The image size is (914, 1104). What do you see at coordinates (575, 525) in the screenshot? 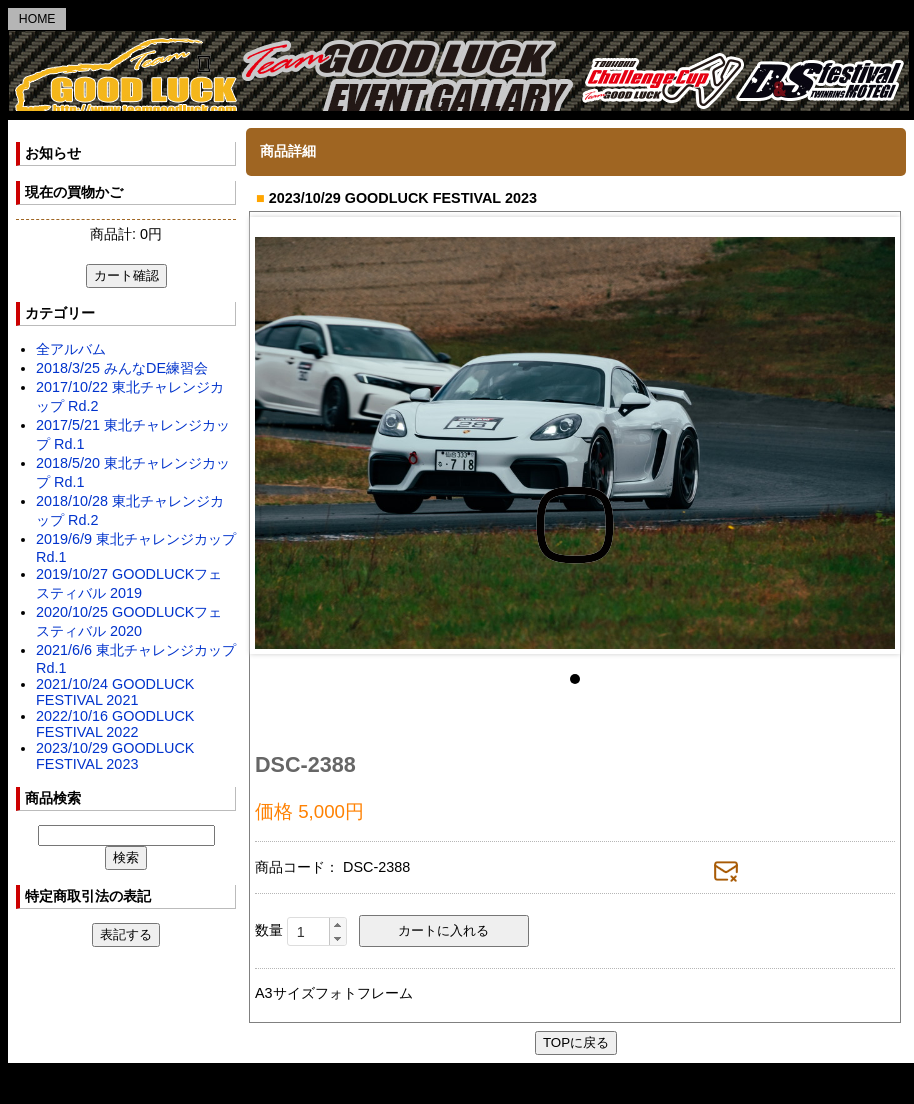
I see `placeholder shape for app icons or thumbnails` at bounding box center [575, 525].